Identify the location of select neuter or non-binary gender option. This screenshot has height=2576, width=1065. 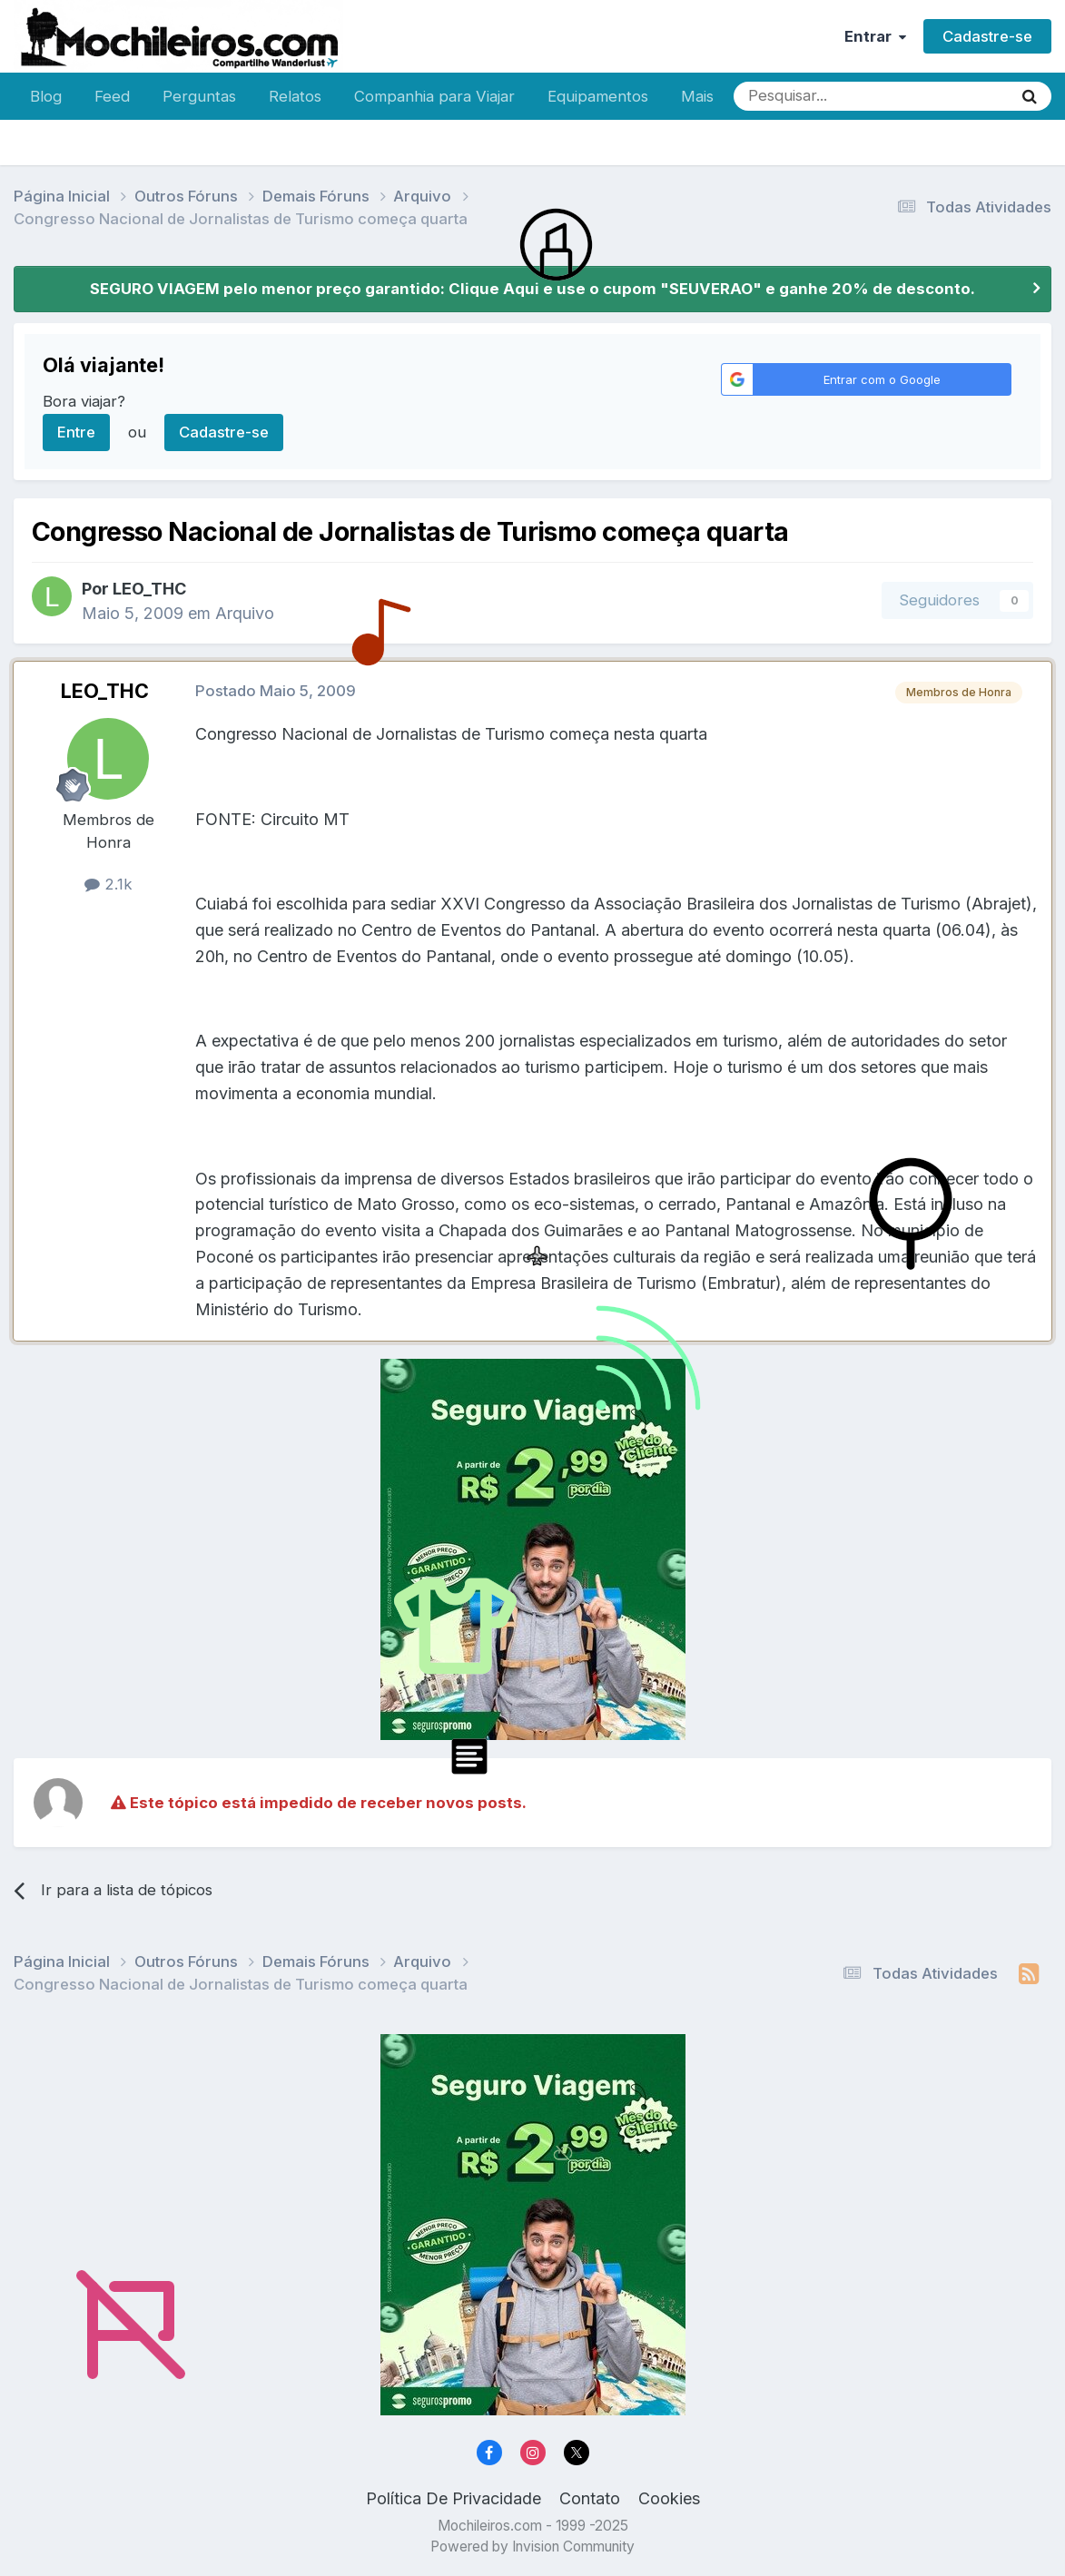
(911, 1212).